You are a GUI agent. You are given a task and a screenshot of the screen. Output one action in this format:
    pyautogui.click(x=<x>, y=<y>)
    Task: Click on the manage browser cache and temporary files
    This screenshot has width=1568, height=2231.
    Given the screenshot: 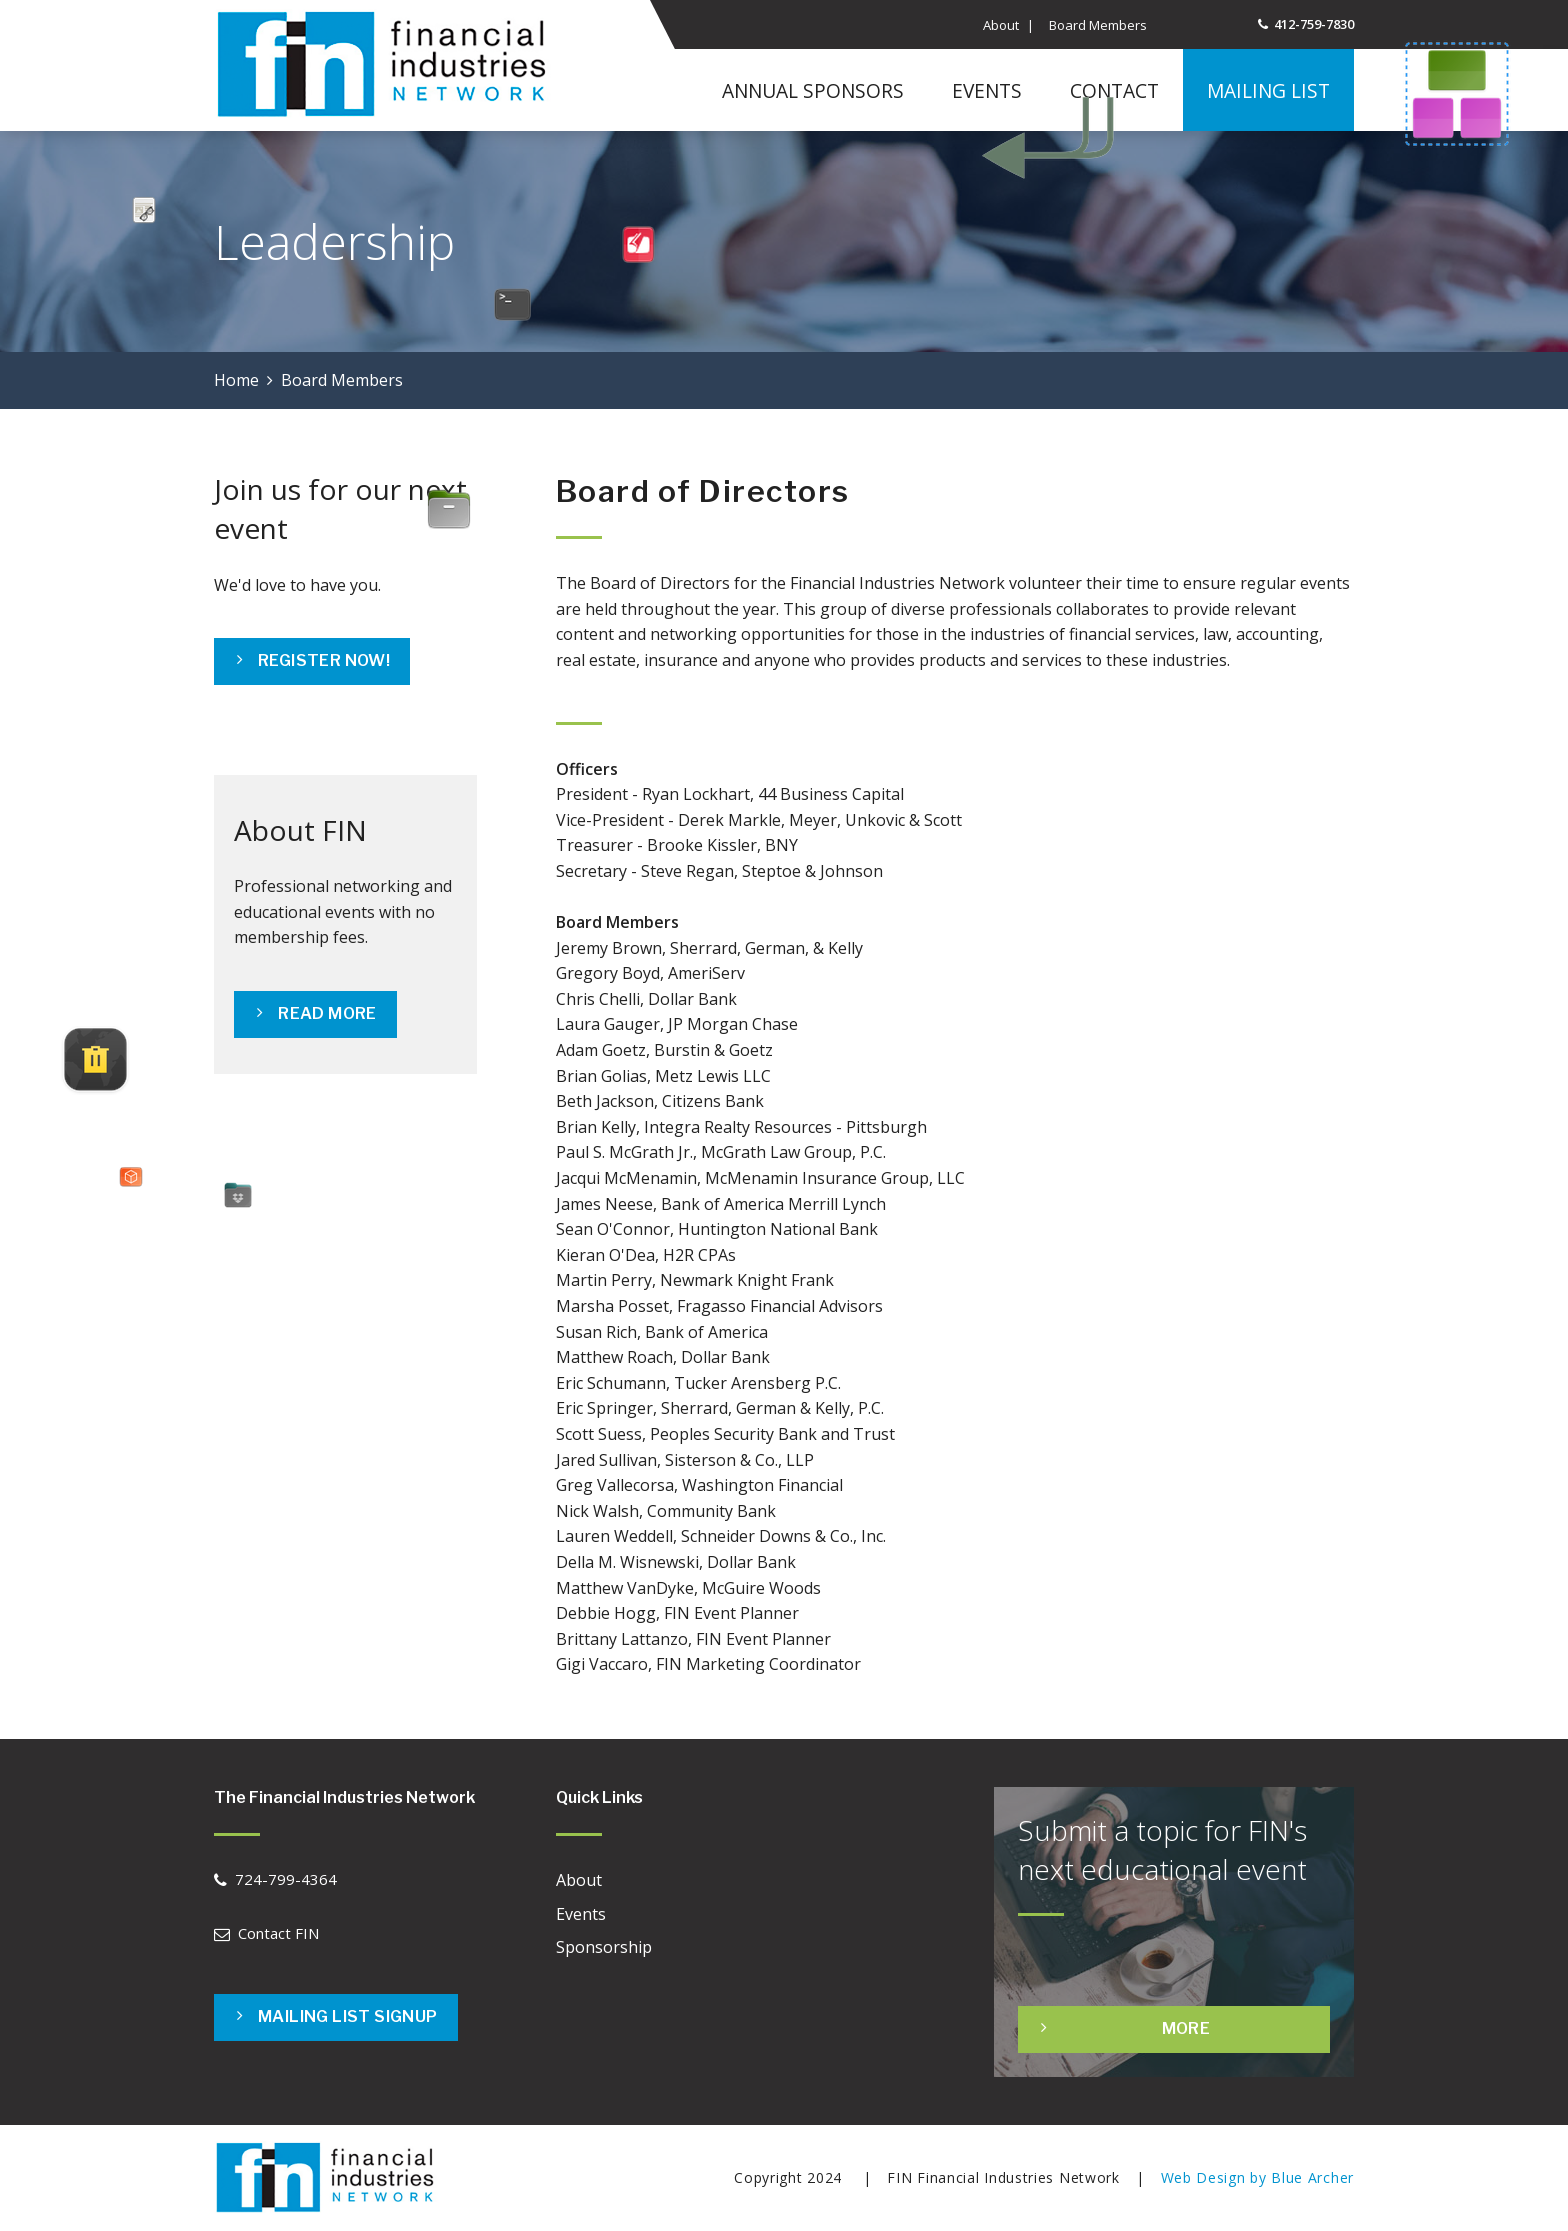 What is the action you would take?
    pyautogui.click(x=95, y=1060)
    